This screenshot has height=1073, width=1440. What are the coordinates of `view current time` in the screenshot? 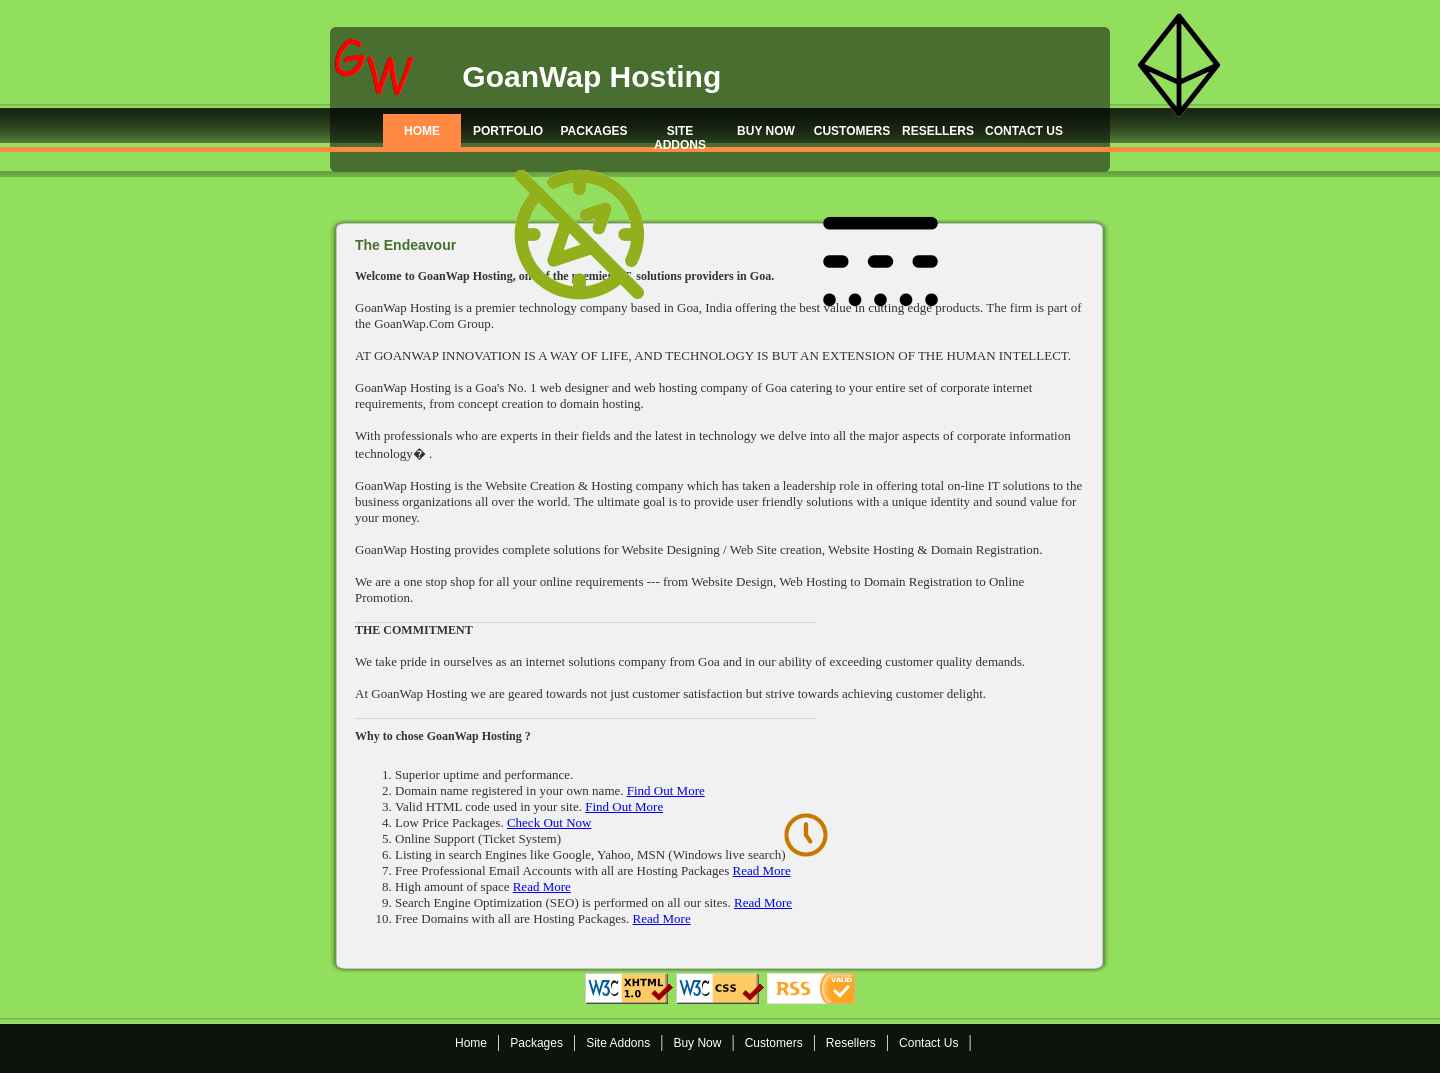 It's located at (806, 835).